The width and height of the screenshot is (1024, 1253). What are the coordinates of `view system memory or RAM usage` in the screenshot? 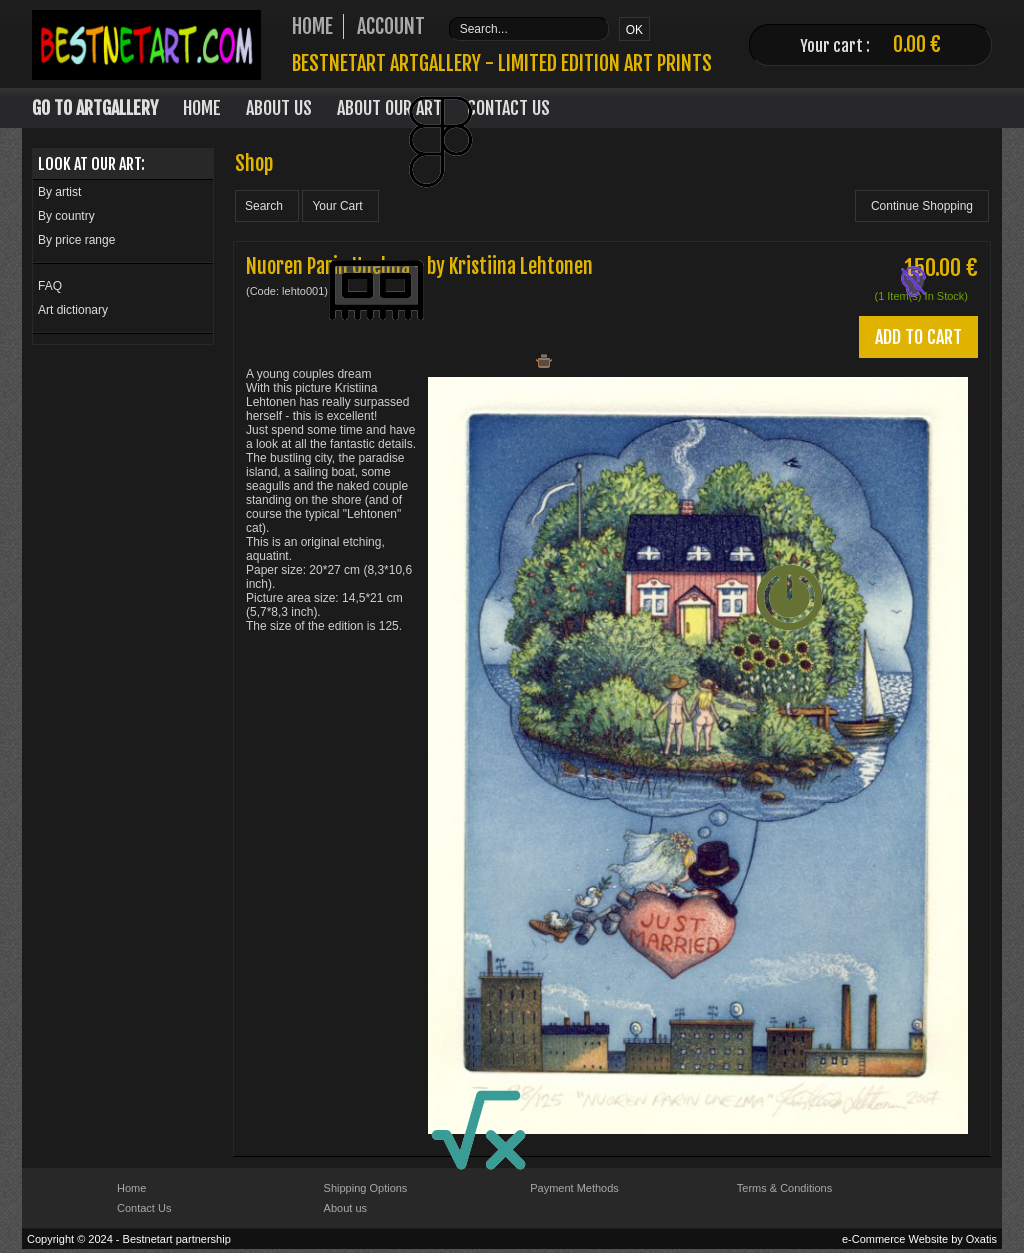 It's located at (376, 288).